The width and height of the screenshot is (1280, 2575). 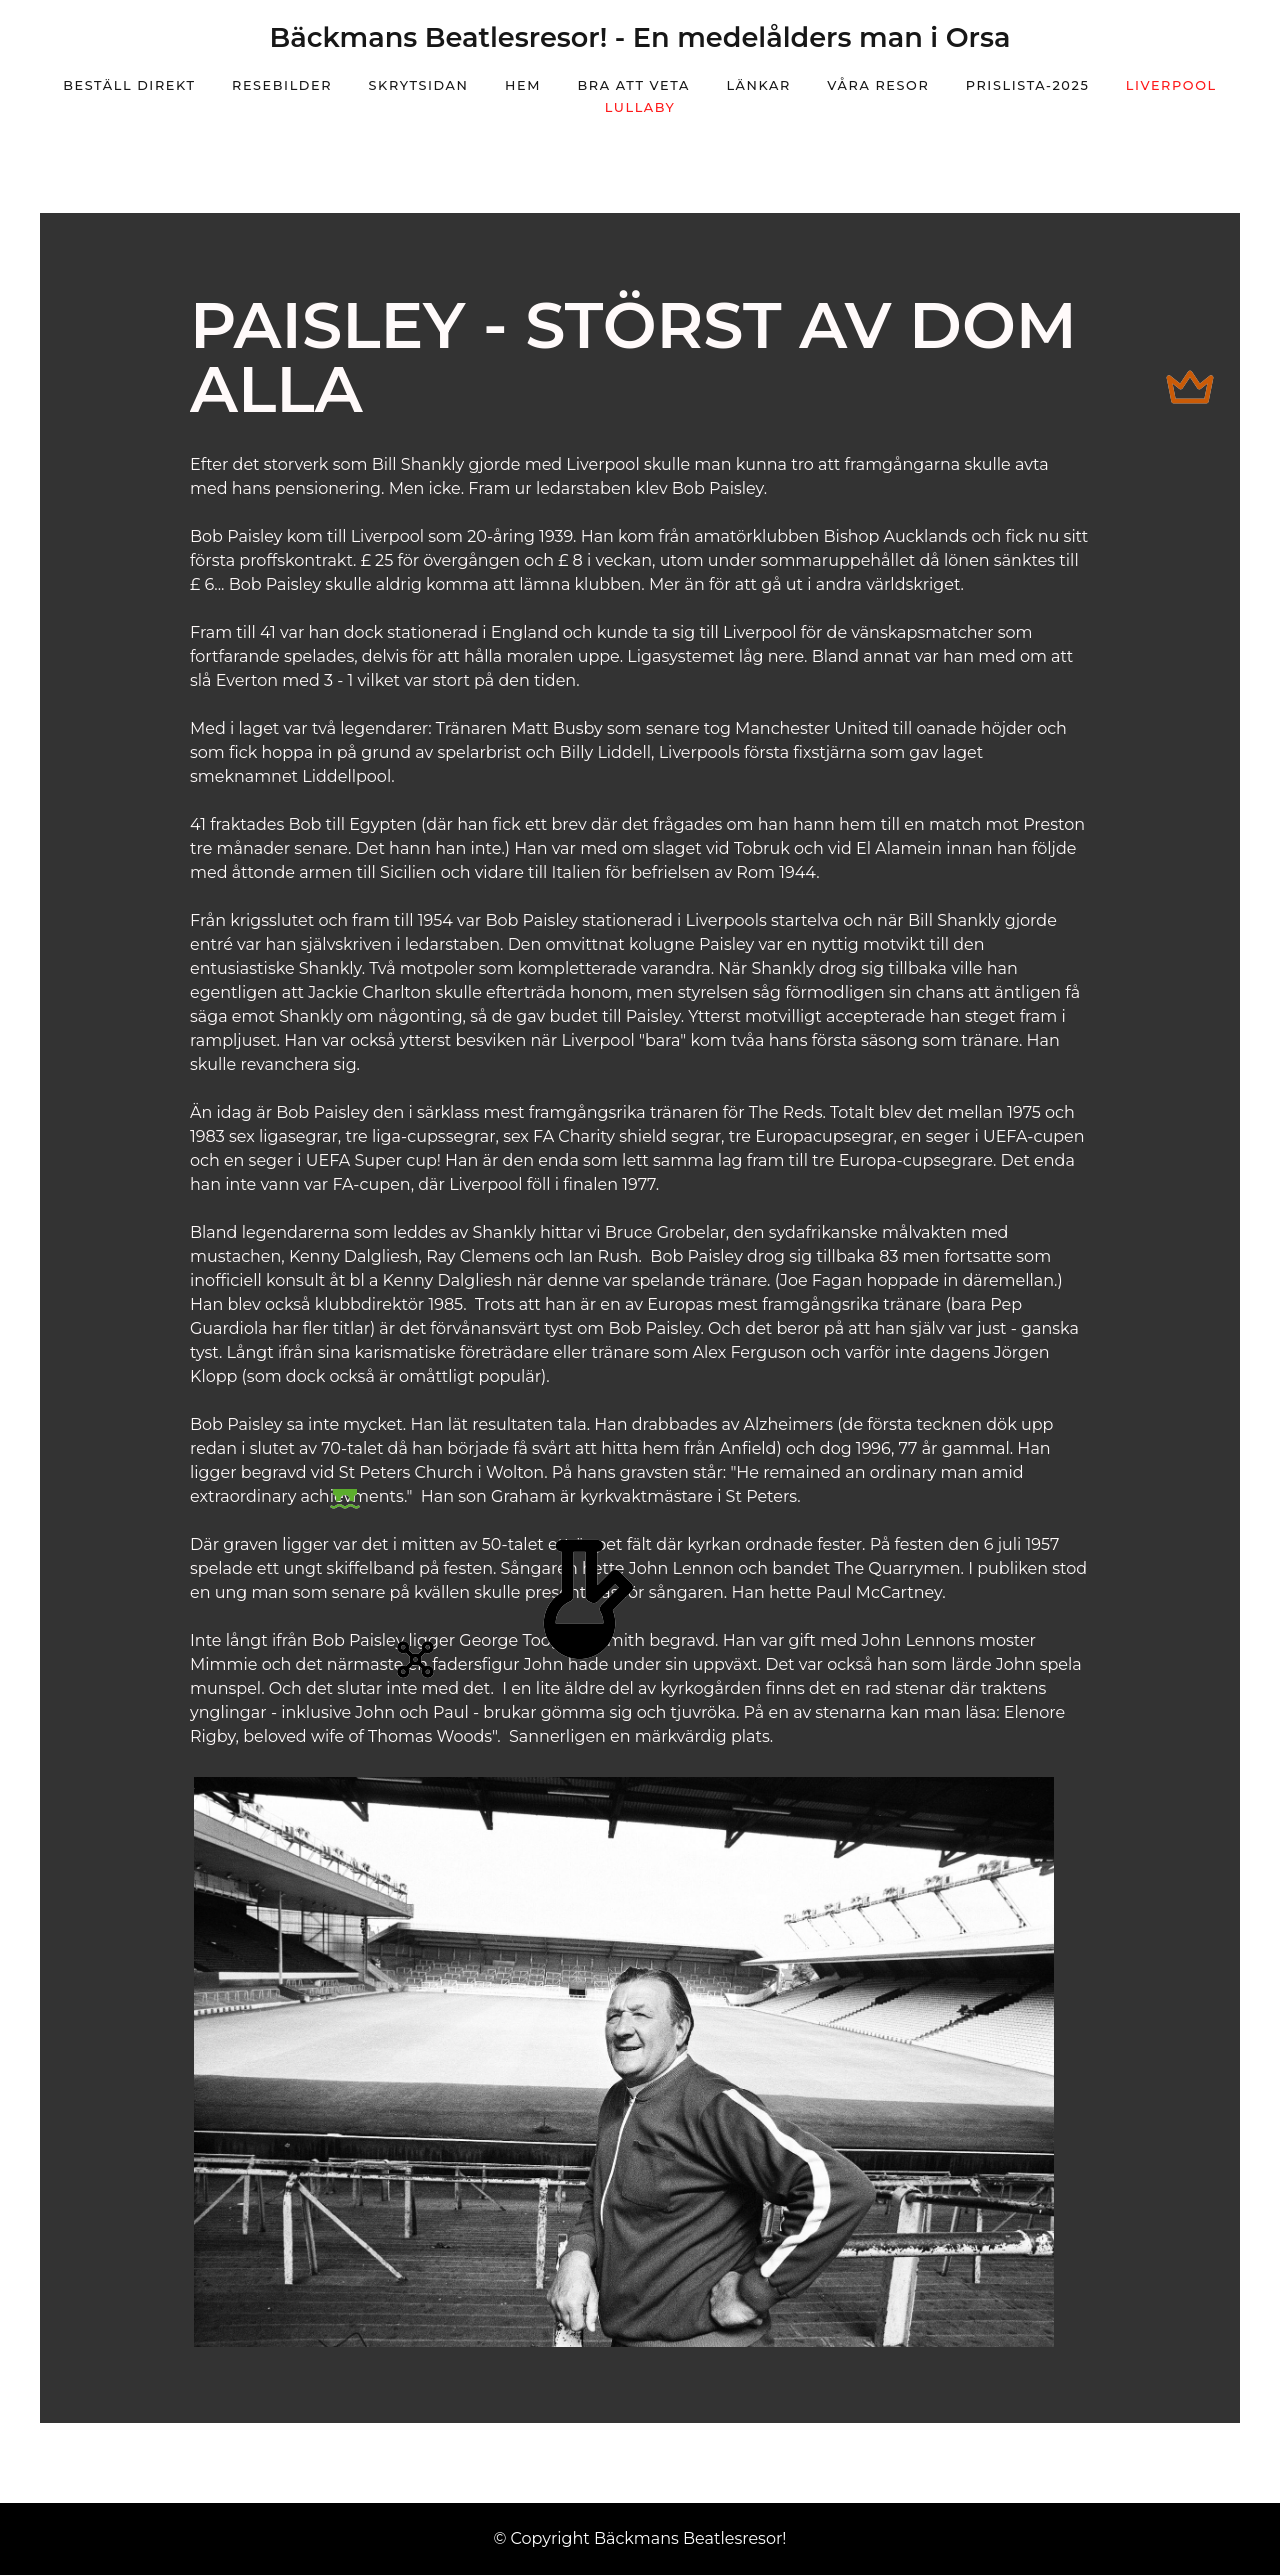 I want to click on indicates a bridge or water crossing location, so click(x=345, y=1498).